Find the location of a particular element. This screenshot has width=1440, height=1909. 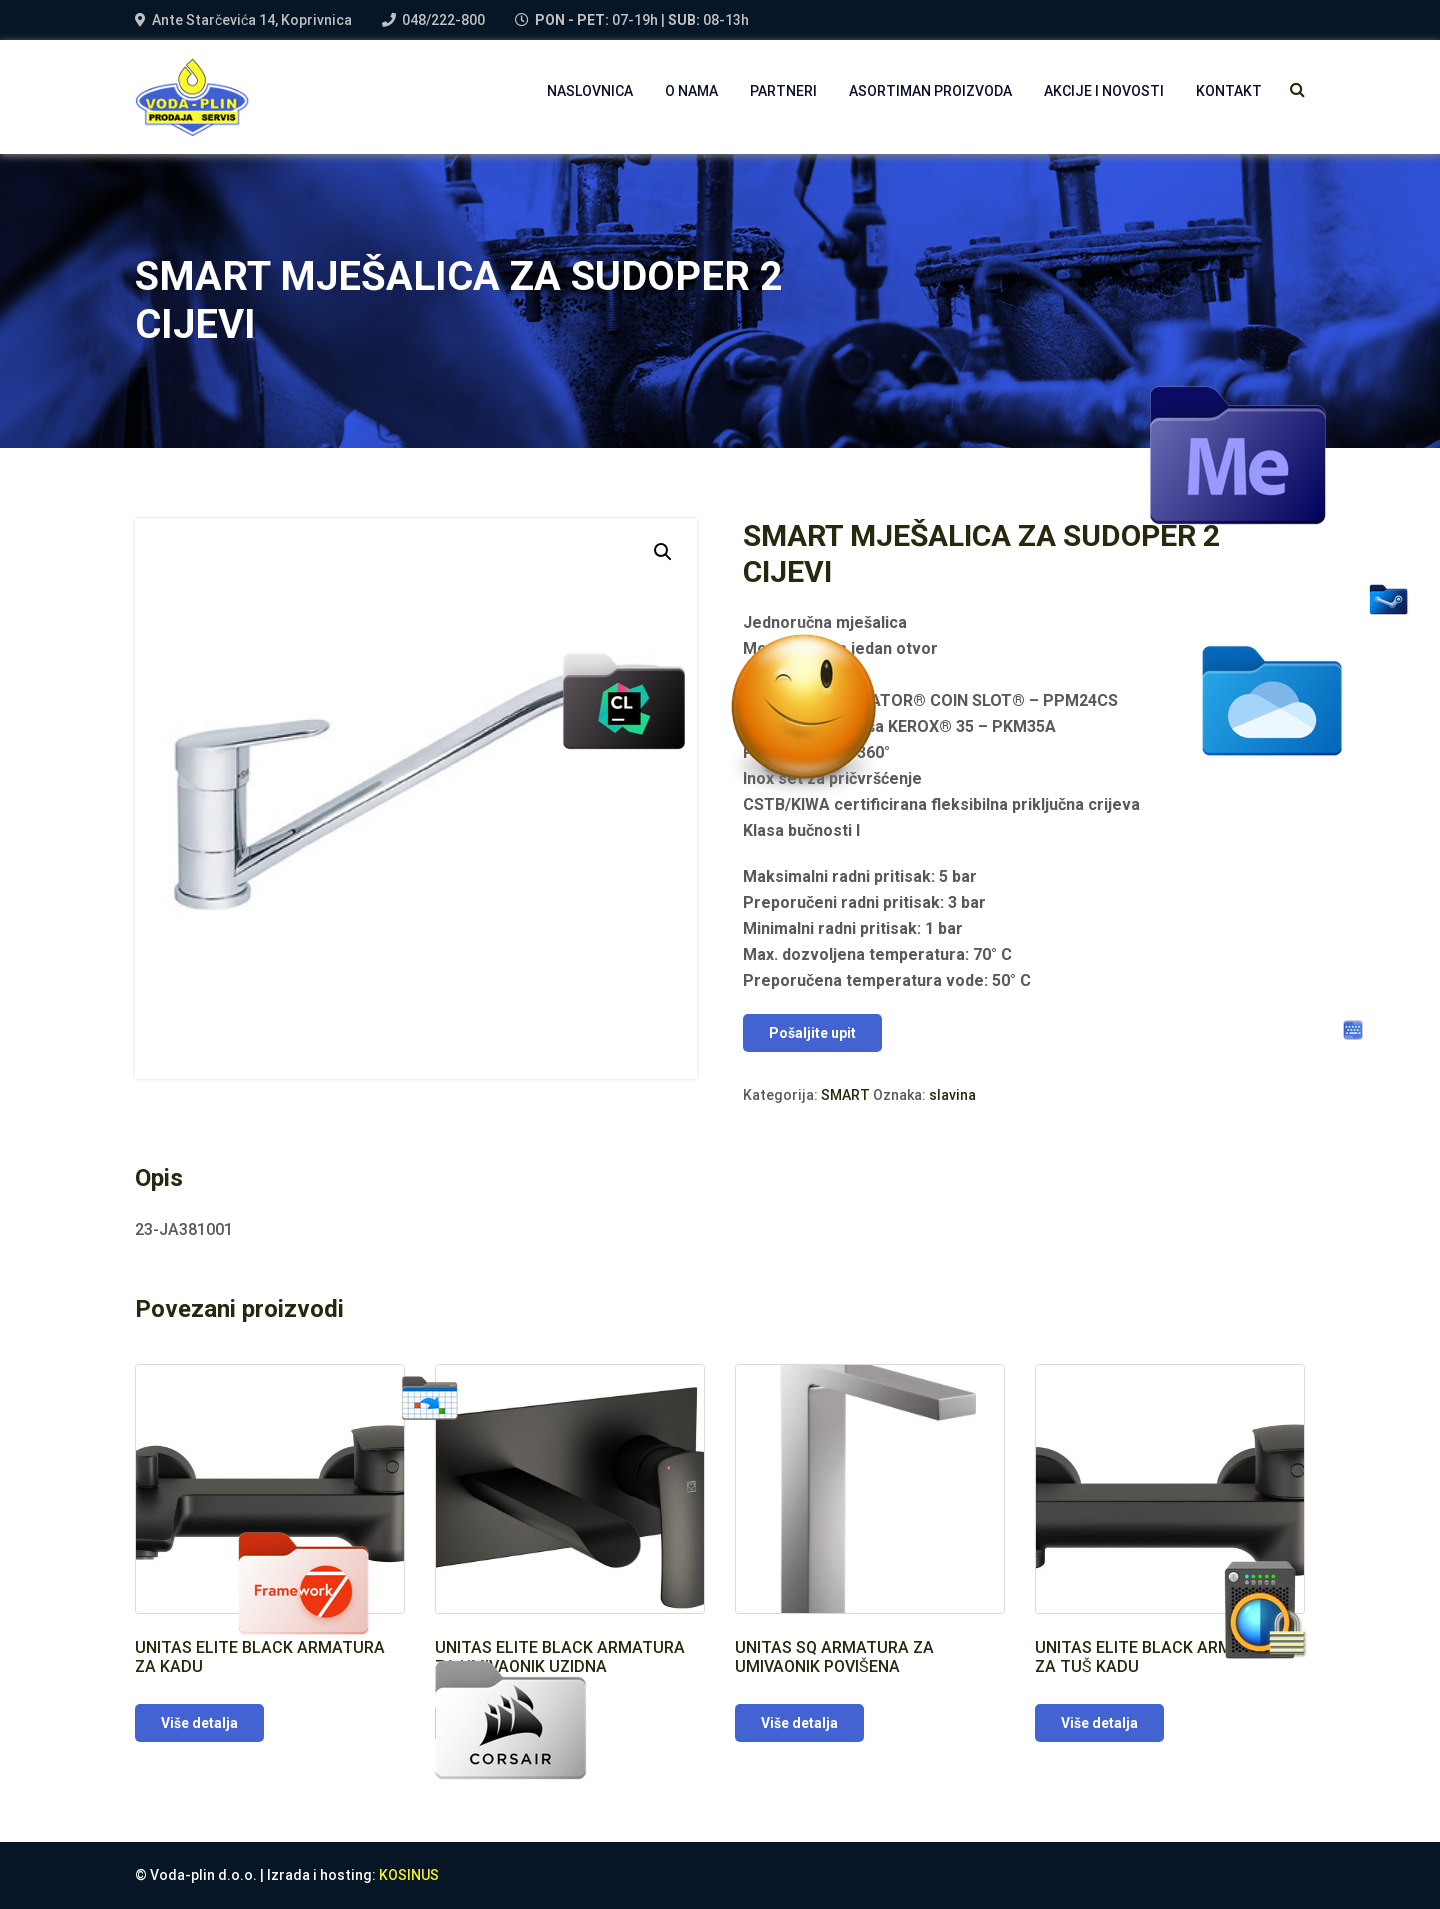

open OneDrive synced folder is located at coordinates (1271, 704).